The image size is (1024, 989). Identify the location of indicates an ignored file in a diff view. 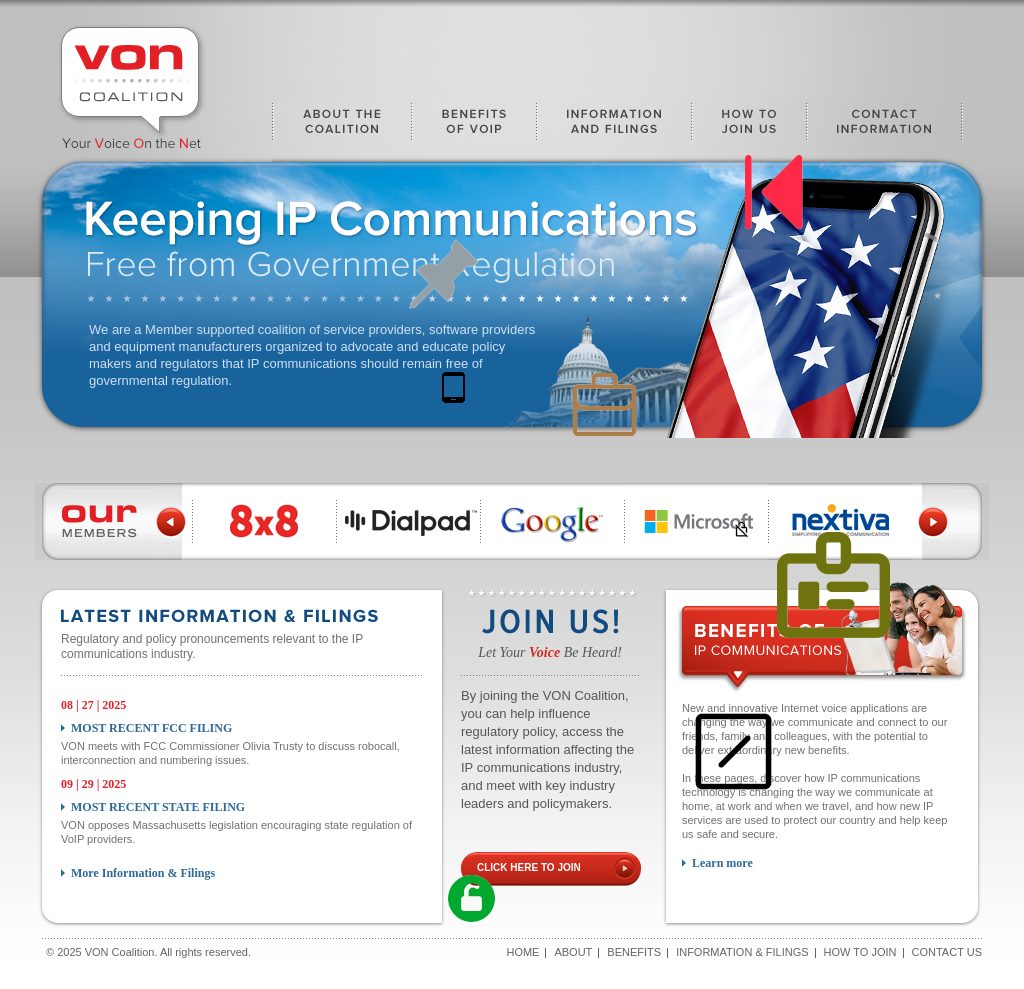
(733, 751).